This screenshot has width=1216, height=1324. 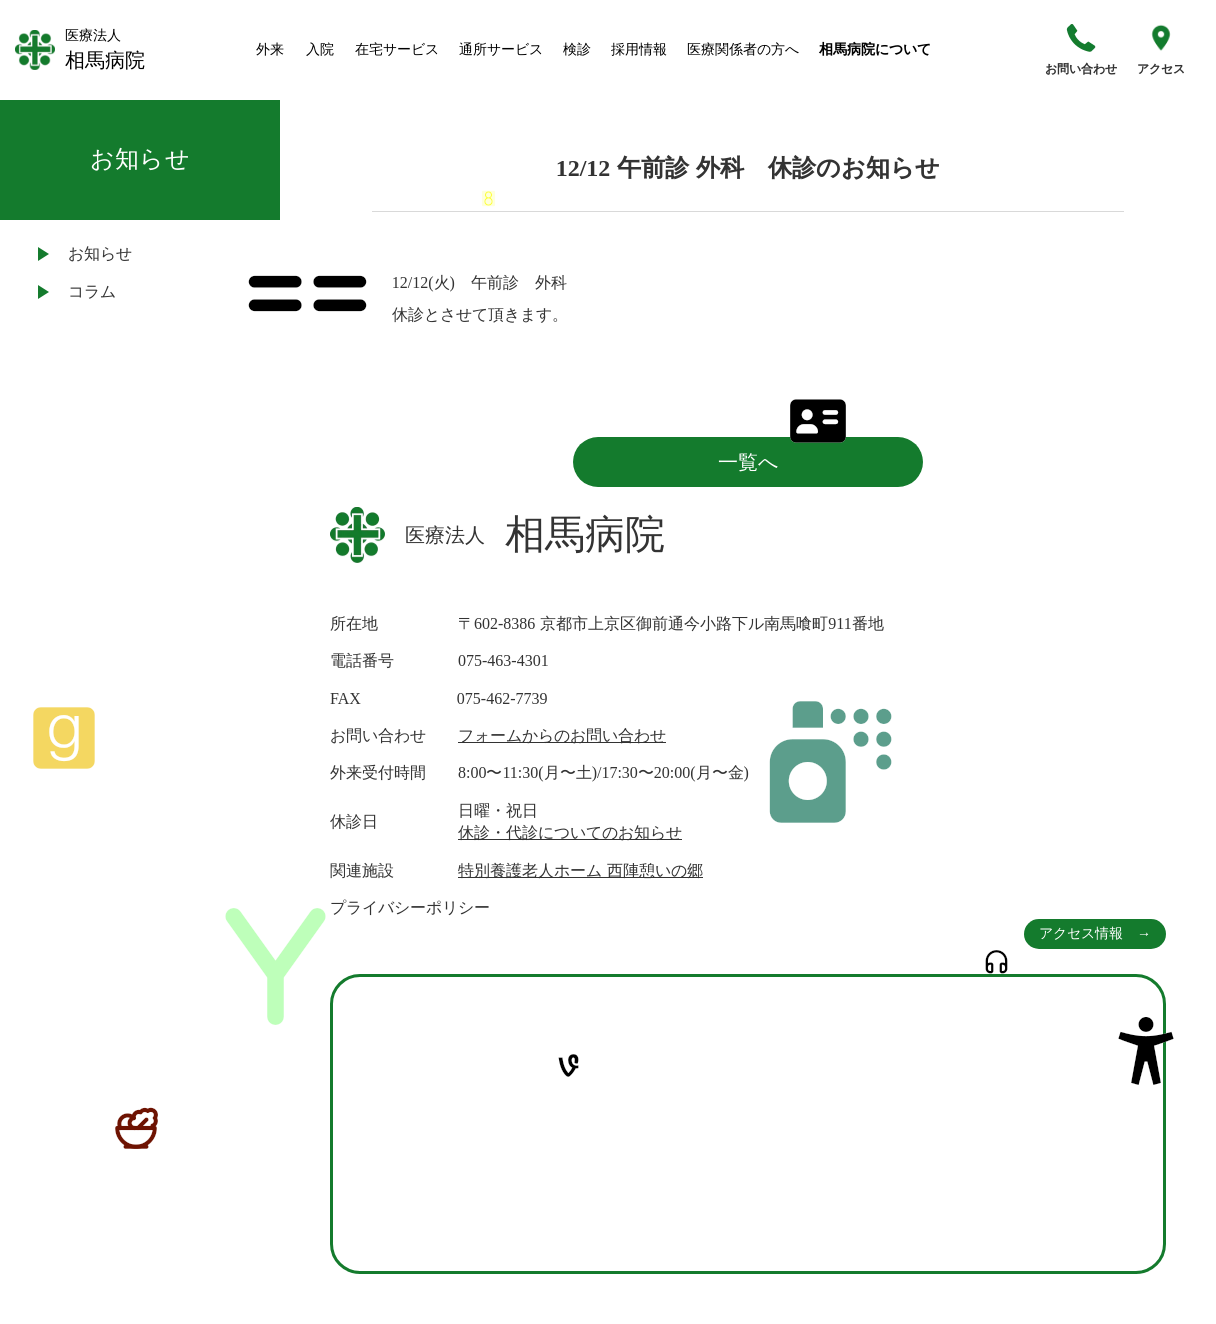 What do you see at coordinates (818, 421) in the screenshot?
I see `view contact details` at bounding box center [818, 421].